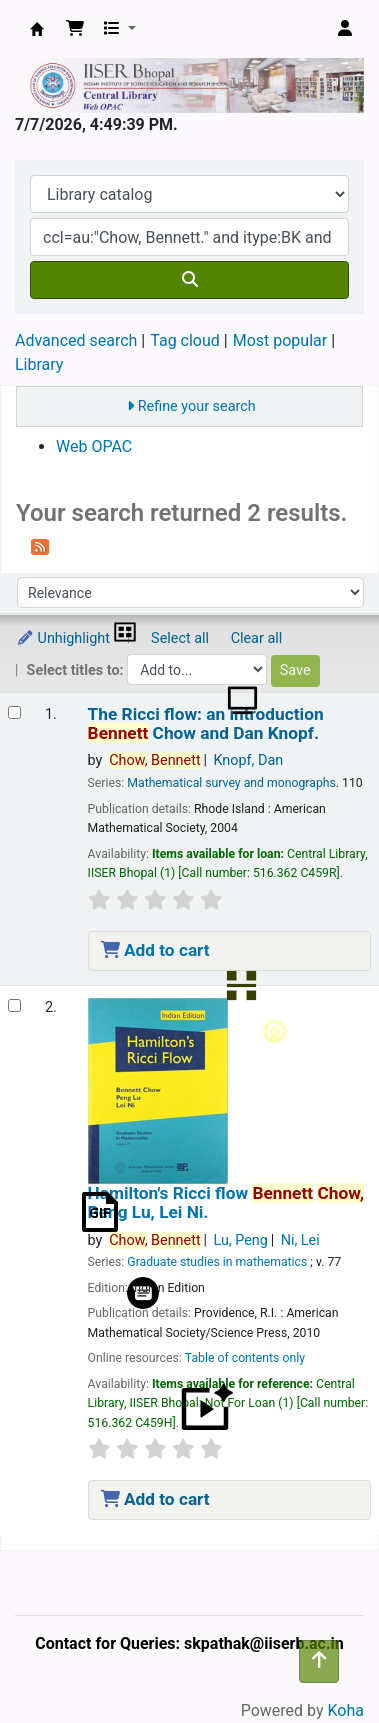 The image size is (379, 1723). Describe the element at coordinates (205, 1409) in the screenshot. I see `access AI-powered video generation tools` at that location.